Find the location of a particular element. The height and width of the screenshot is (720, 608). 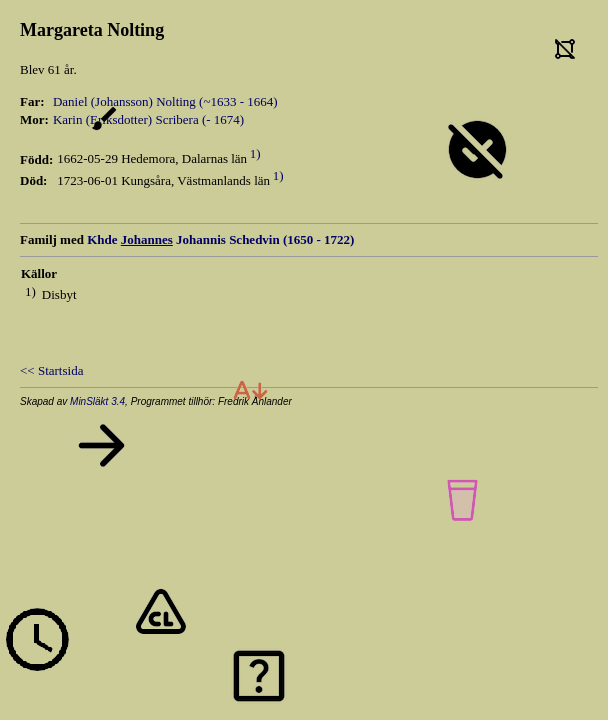

sort text in descending alphabetical order is located at coordinates (250, 391).